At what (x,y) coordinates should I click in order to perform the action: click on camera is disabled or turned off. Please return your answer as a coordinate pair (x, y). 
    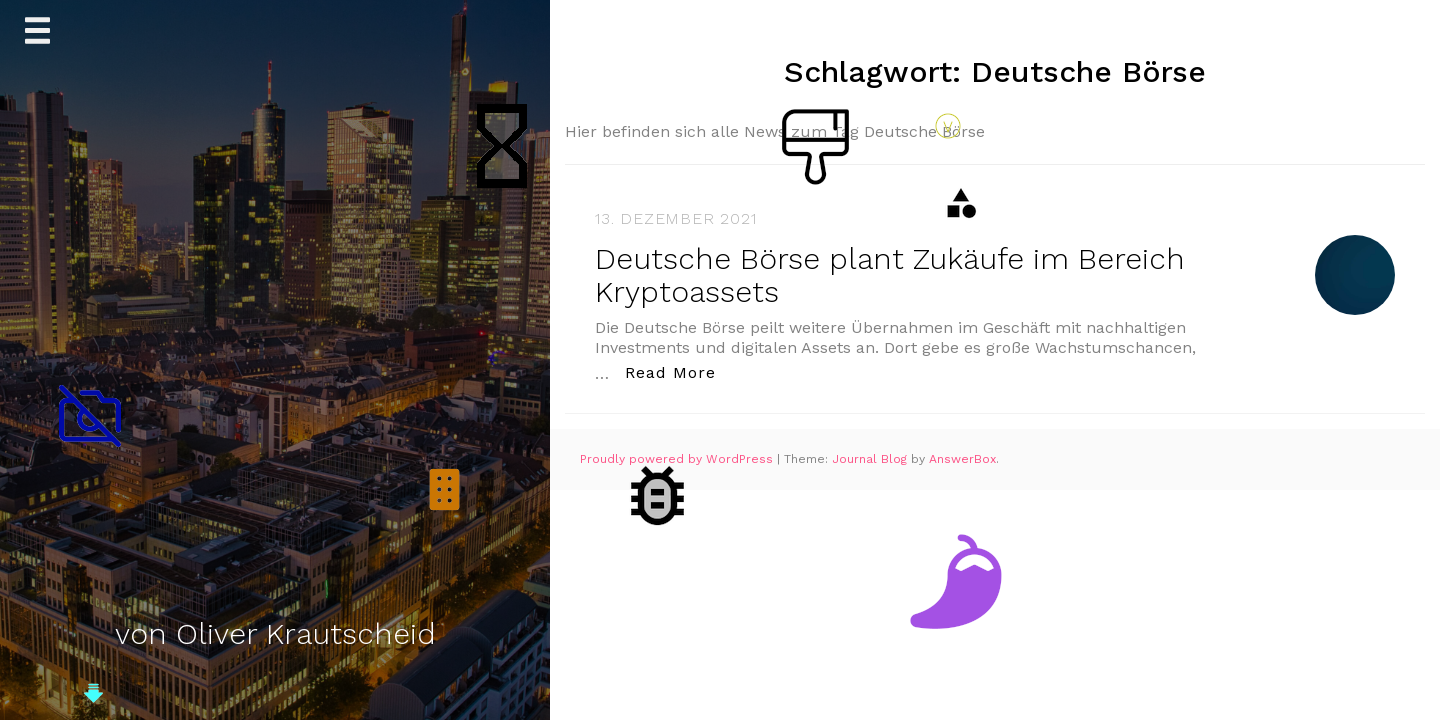
    Looking at the image, I should click on (90, 416).